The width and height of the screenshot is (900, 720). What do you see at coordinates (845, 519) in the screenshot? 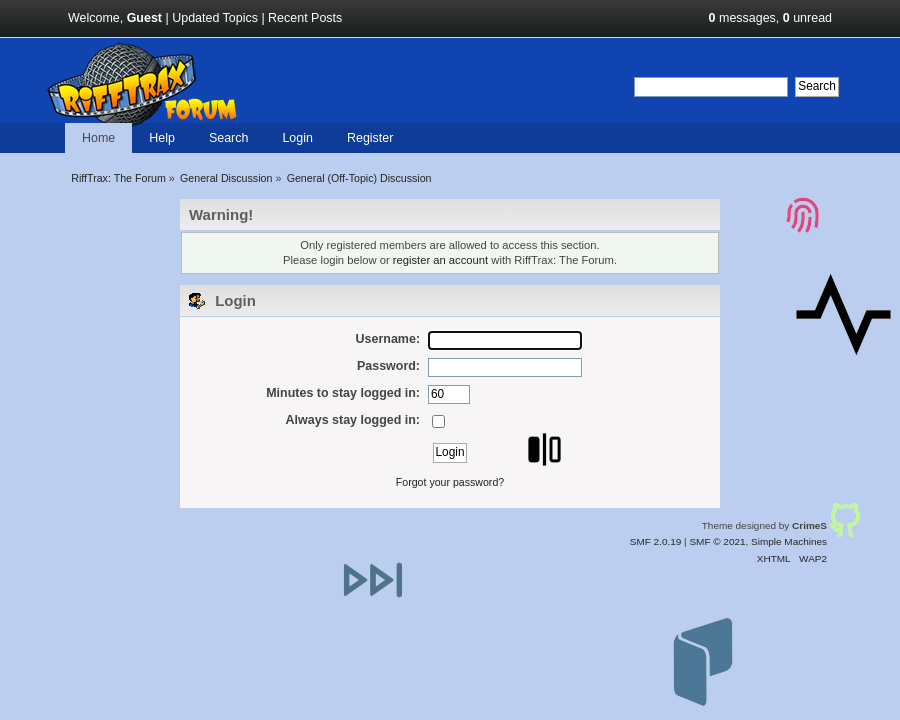
I see `view GitHub profile or repository` at bounding box center [845, 519].